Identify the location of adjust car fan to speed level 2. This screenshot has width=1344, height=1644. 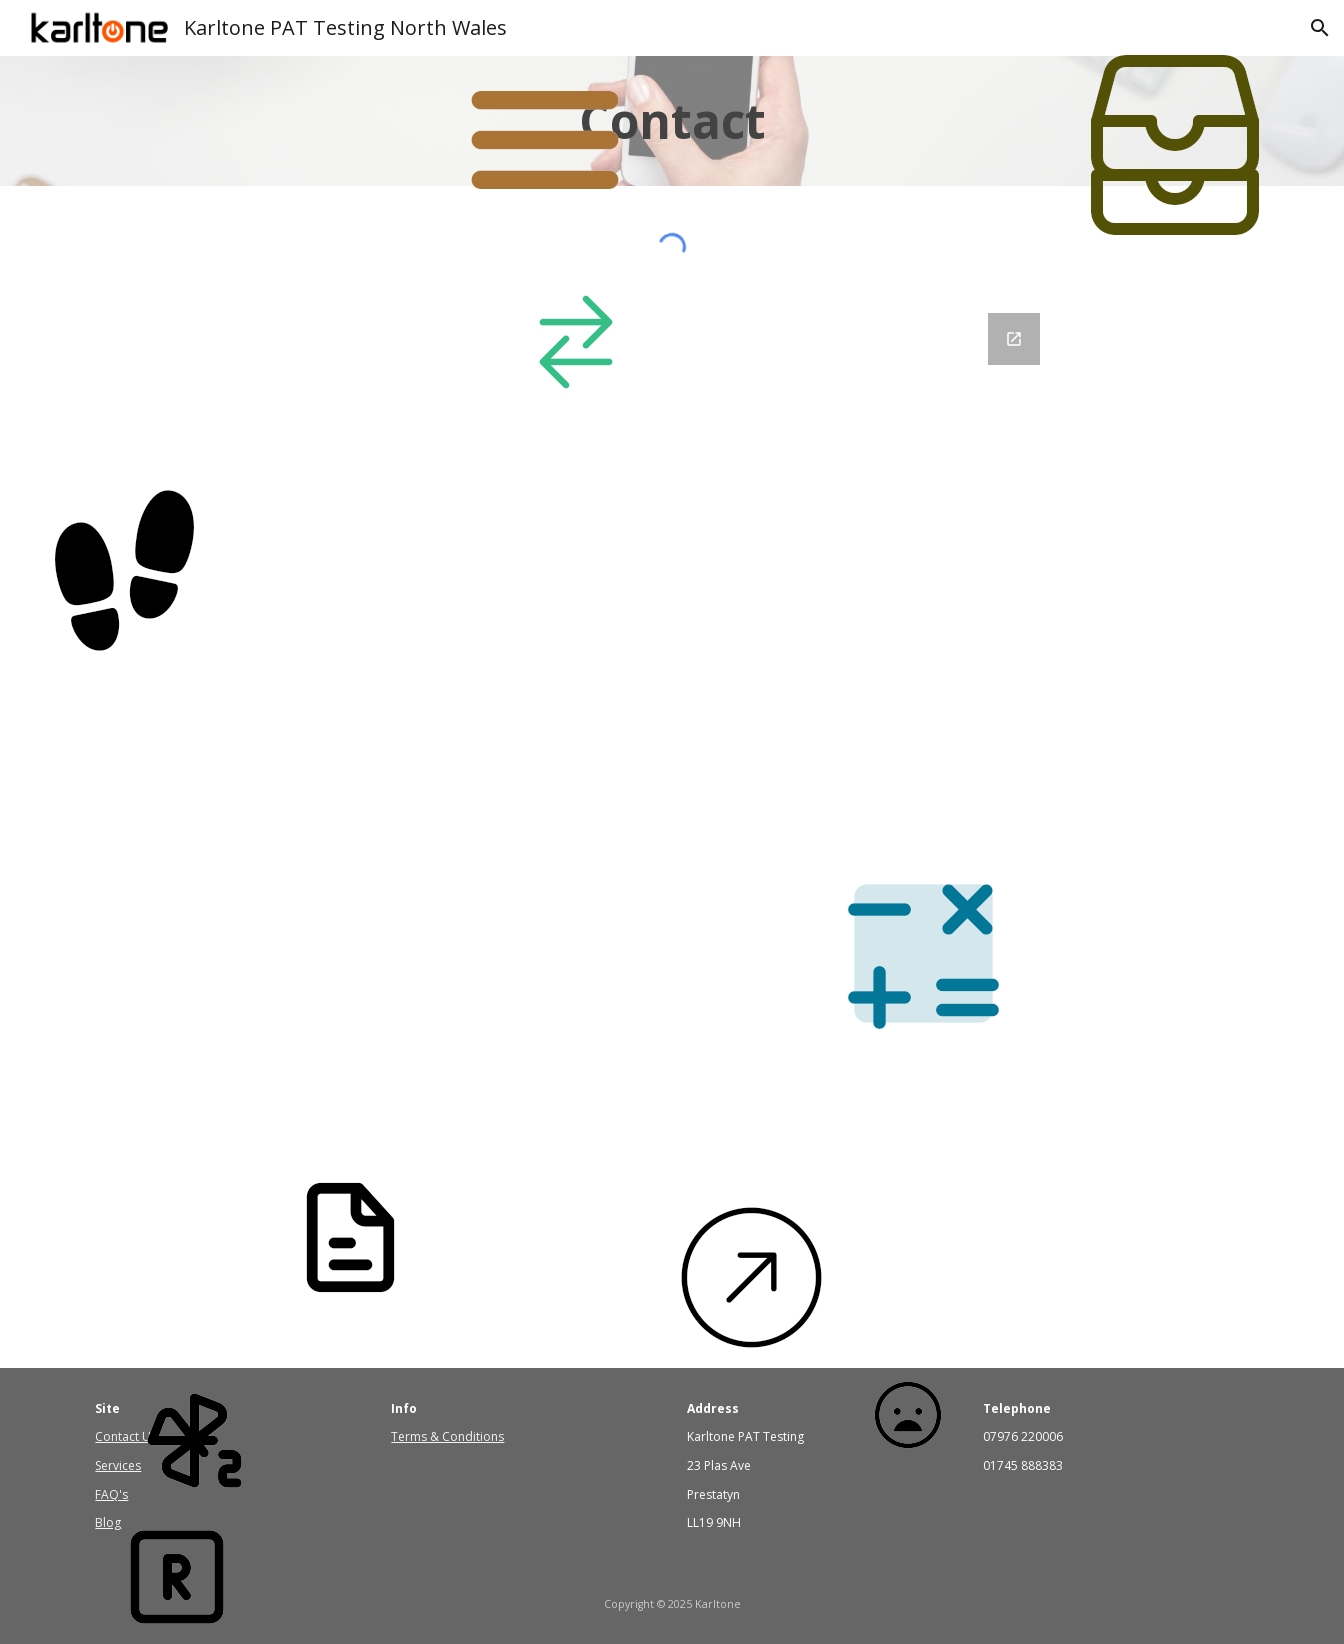
(194, 1440).